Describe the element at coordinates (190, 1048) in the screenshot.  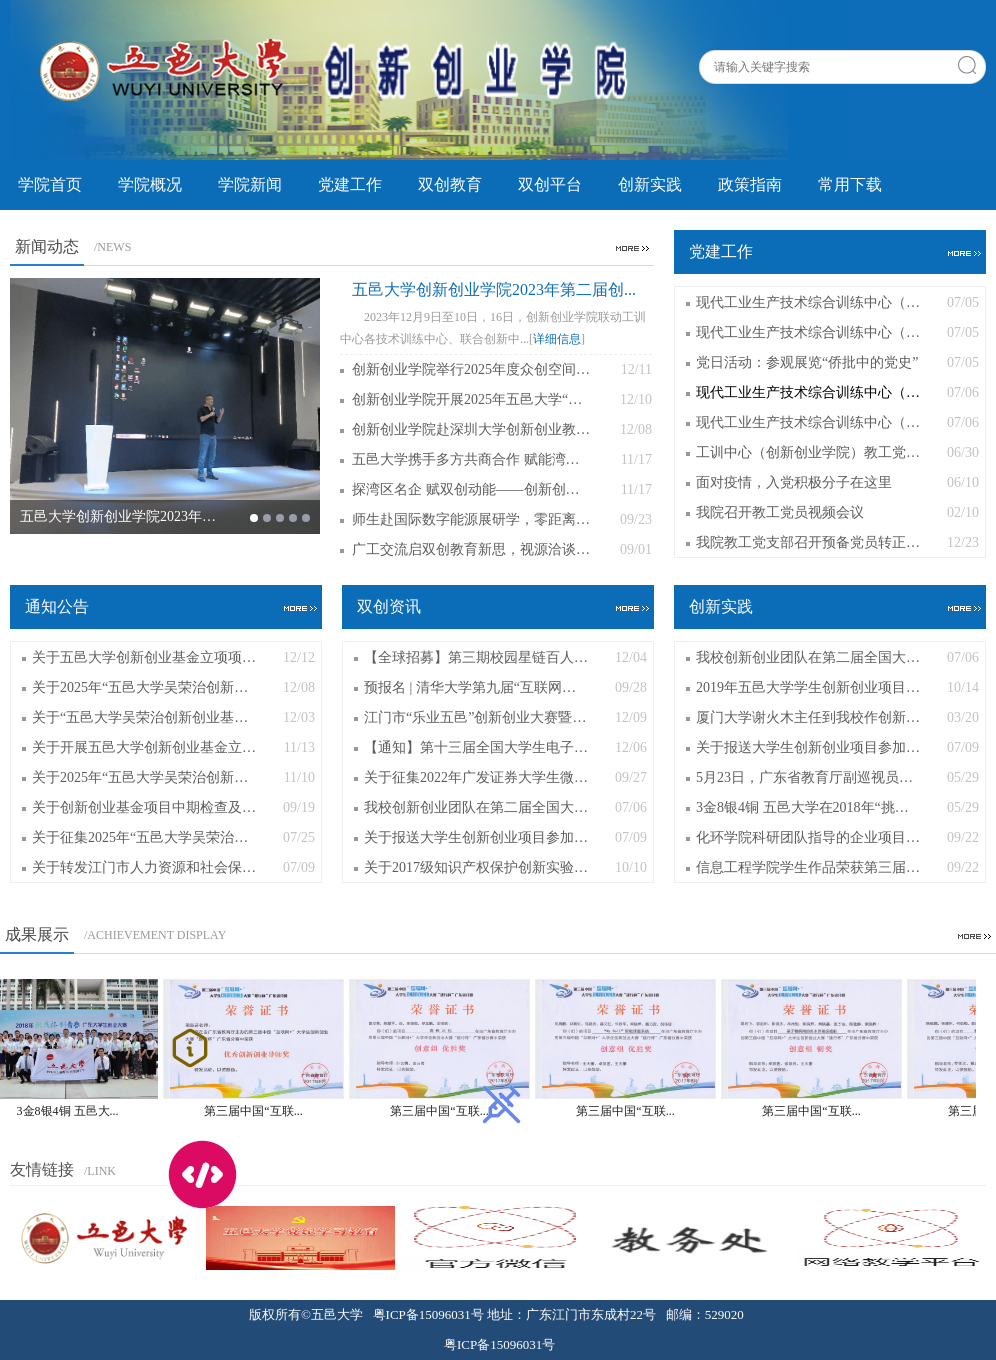
I see `view additional information or details` at that location.